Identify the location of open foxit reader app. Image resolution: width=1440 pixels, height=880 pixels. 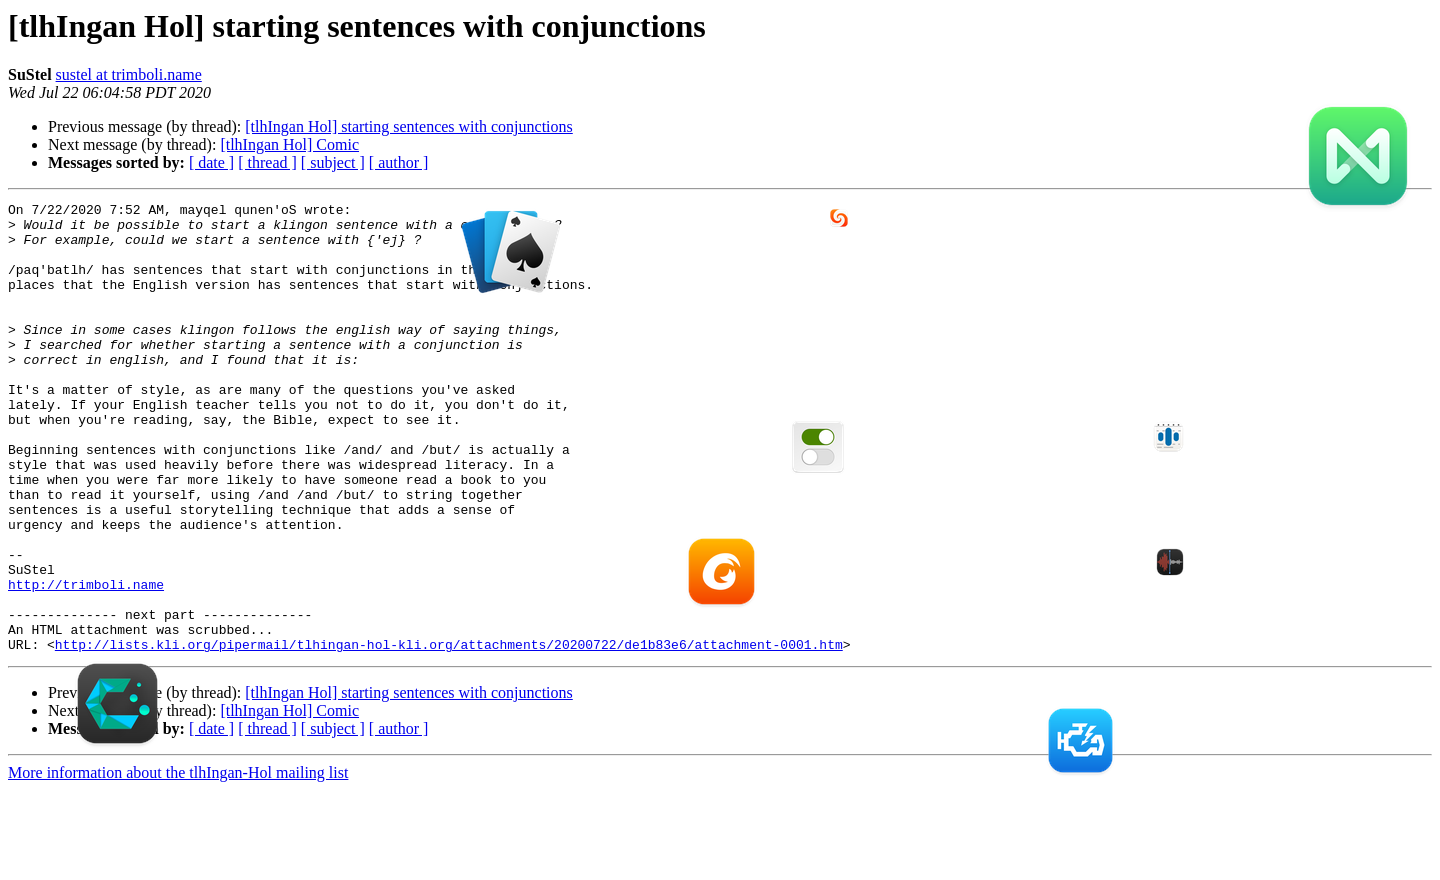
(721, 571).